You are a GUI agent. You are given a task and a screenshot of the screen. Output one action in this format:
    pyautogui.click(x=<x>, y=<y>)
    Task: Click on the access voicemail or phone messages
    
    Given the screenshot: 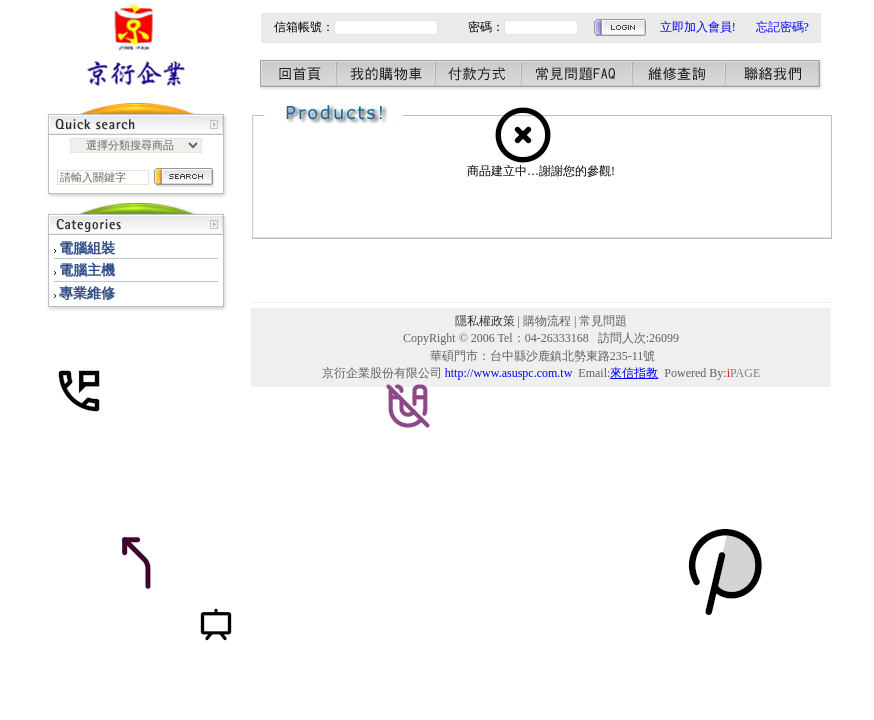 What is the action you would take?
    pyautogui.click(x=79, y=391)
    